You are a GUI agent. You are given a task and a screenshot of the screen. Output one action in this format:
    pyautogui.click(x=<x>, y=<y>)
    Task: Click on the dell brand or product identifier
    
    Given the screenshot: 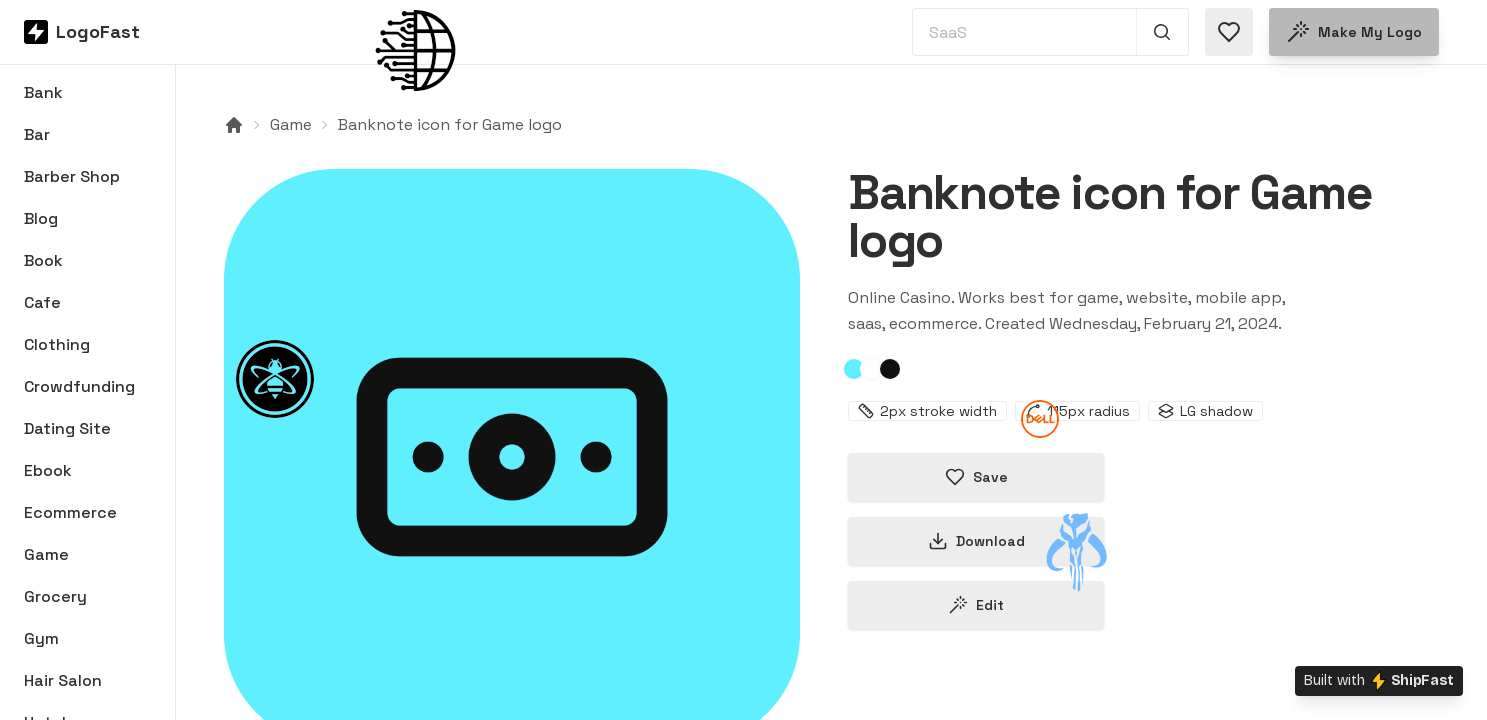 What is the action you would take?
    pyautogui.click(x=1040, y=419)
    